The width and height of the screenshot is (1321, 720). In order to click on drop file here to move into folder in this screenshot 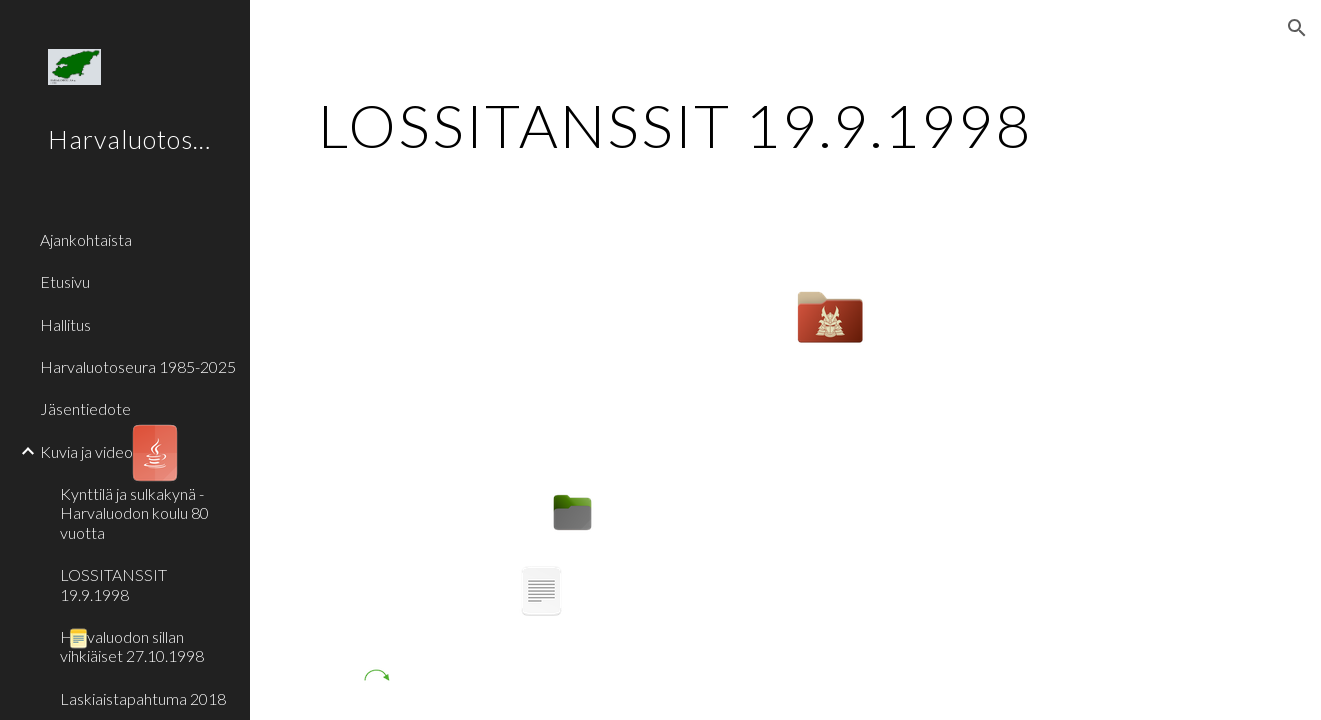, I will do `click(572, 512)`.